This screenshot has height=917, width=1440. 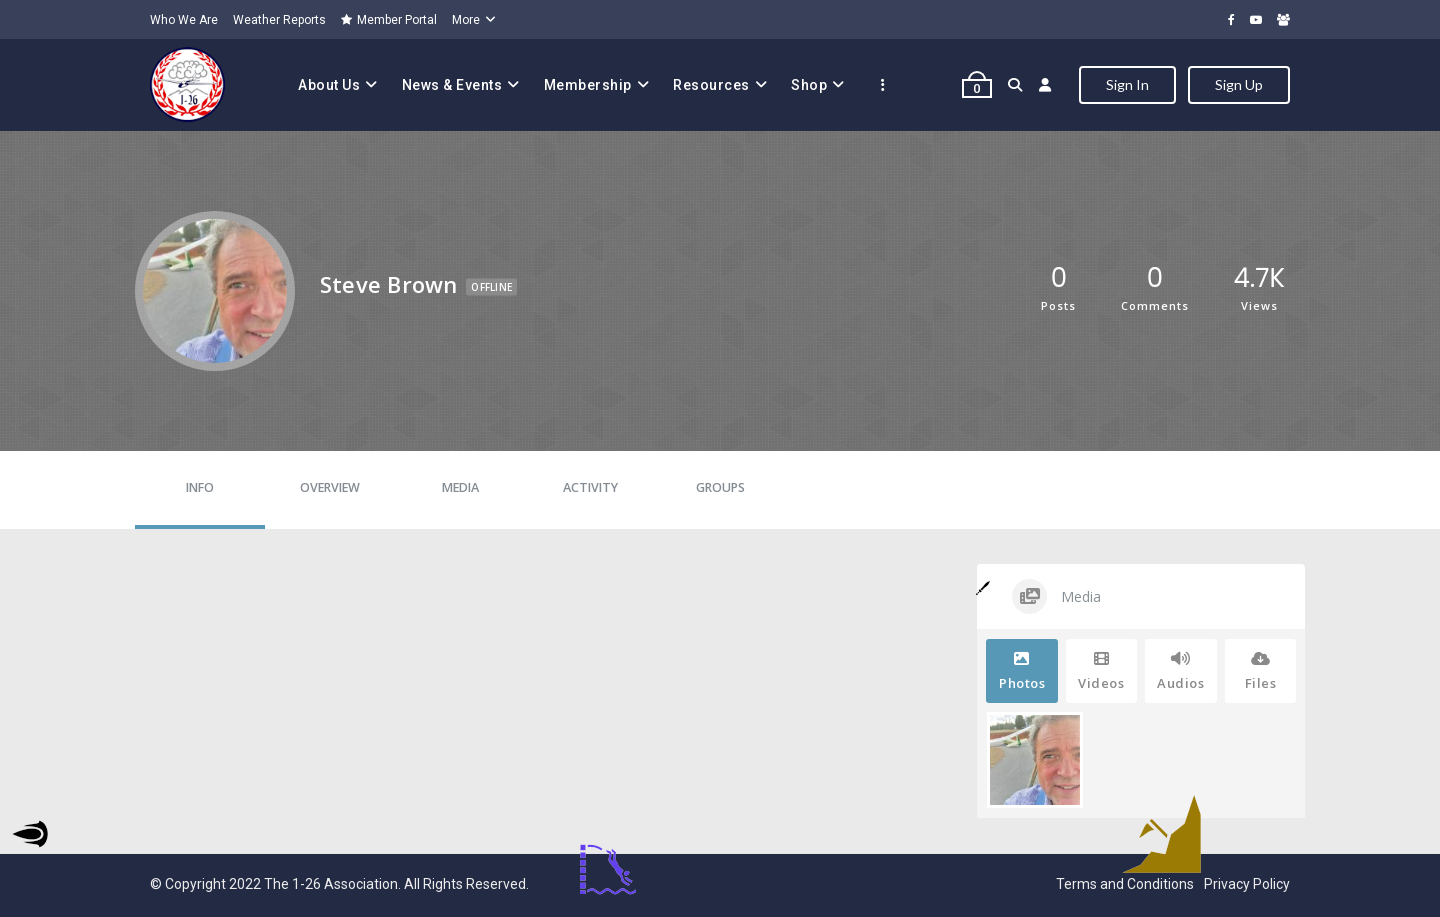 I want to click on access swimming pool or diving activities, so click(x=607, y=866).